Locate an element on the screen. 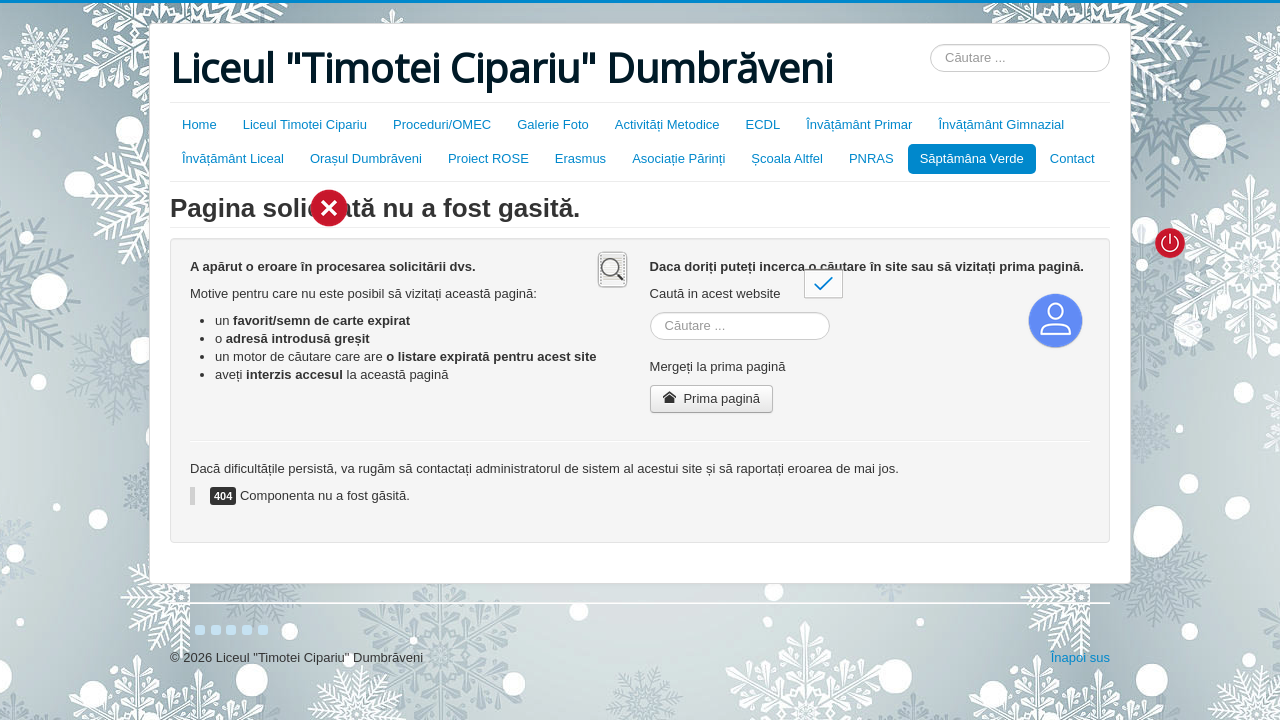 The image size is (1280, 720). open the log viewer application is located at coordinates (612, 269).